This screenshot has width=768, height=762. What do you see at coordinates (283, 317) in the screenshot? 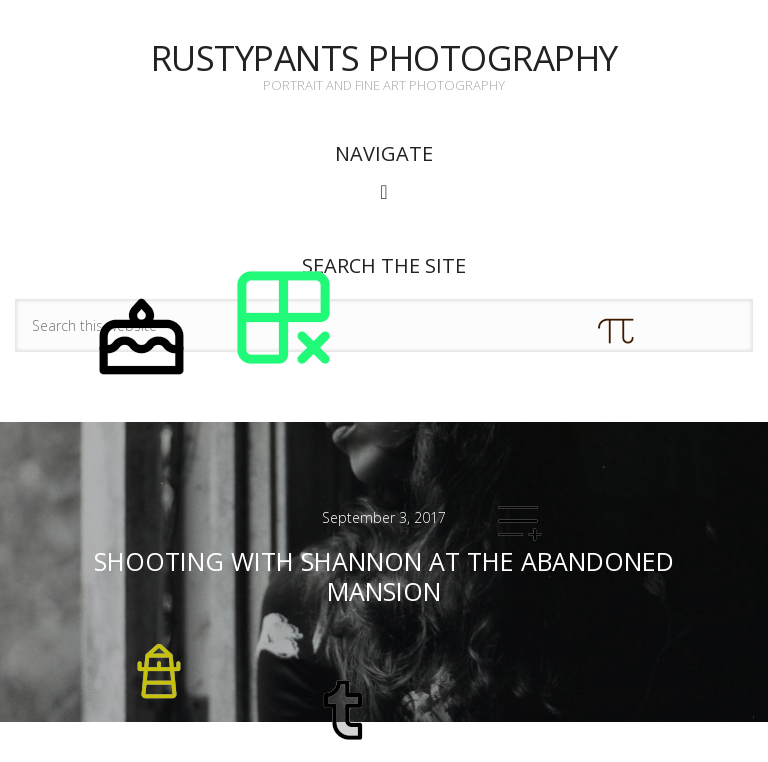
I see `remove a grid item or tile` at bounding box center [283, 317].